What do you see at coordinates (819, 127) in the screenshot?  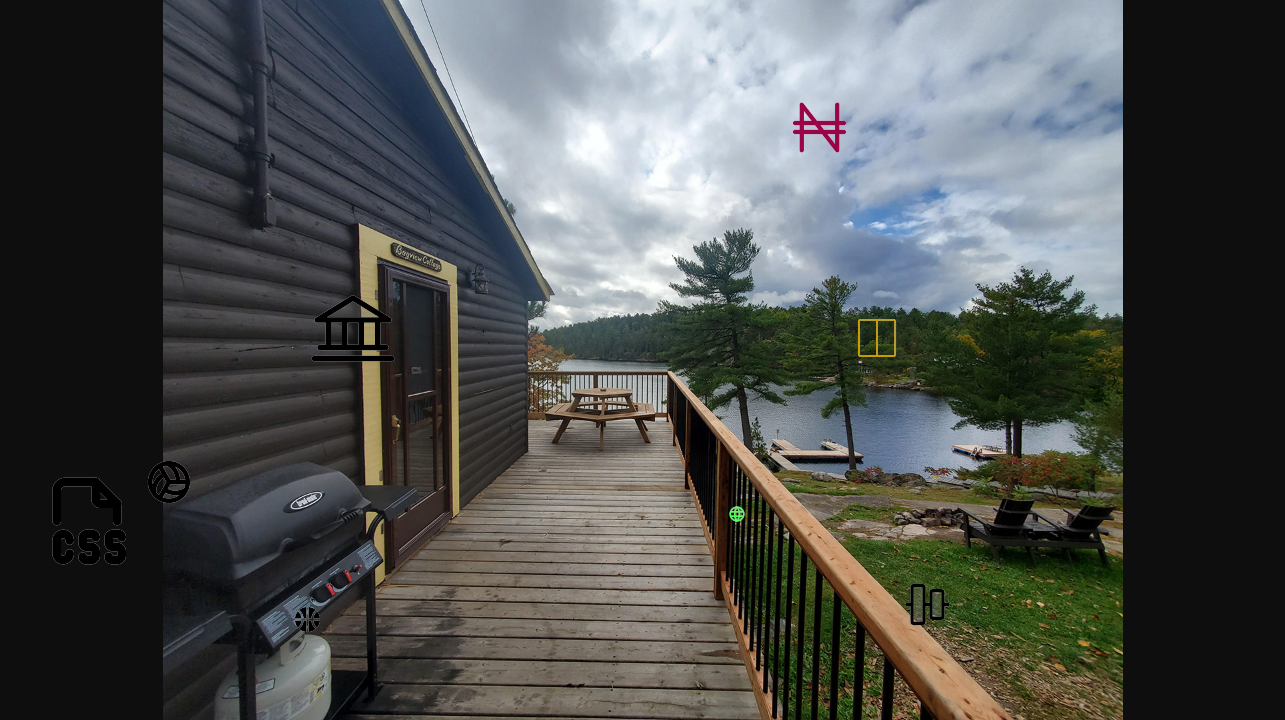 I see `nigerian naira currency symbol` at bounding box center [819, 127].